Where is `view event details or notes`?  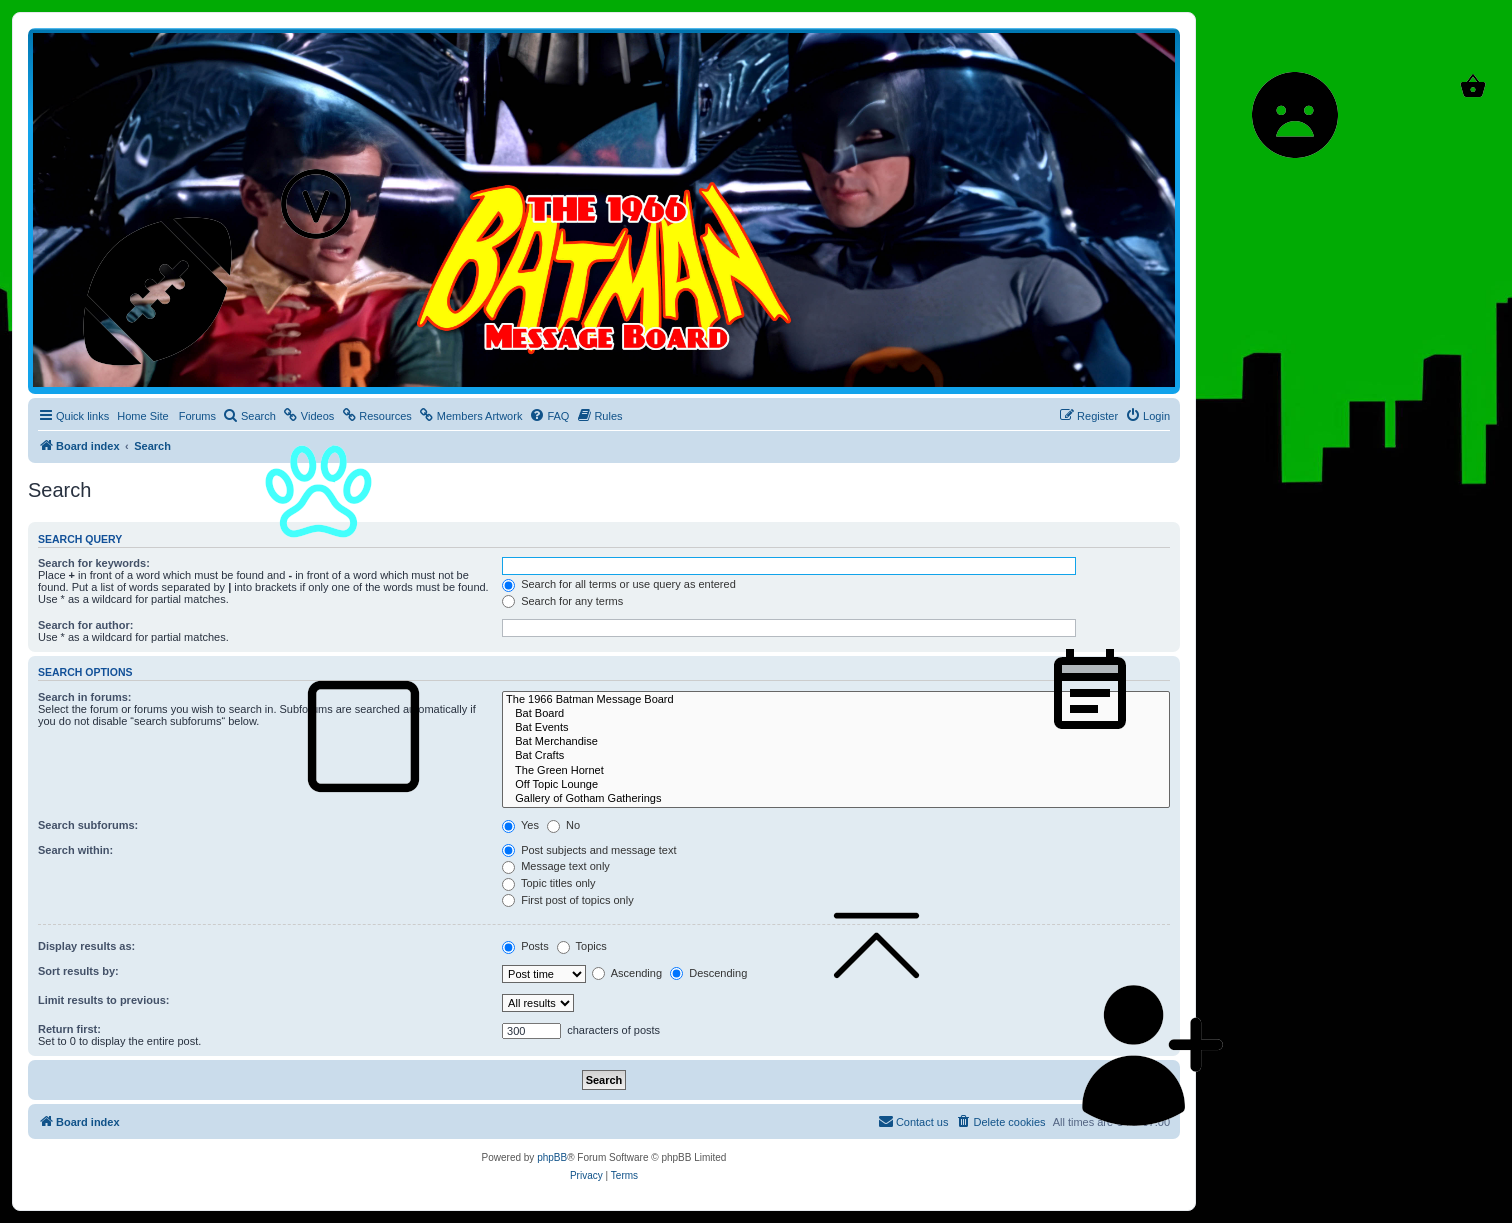 view event details or notes is located at coordinates (1090, 693).